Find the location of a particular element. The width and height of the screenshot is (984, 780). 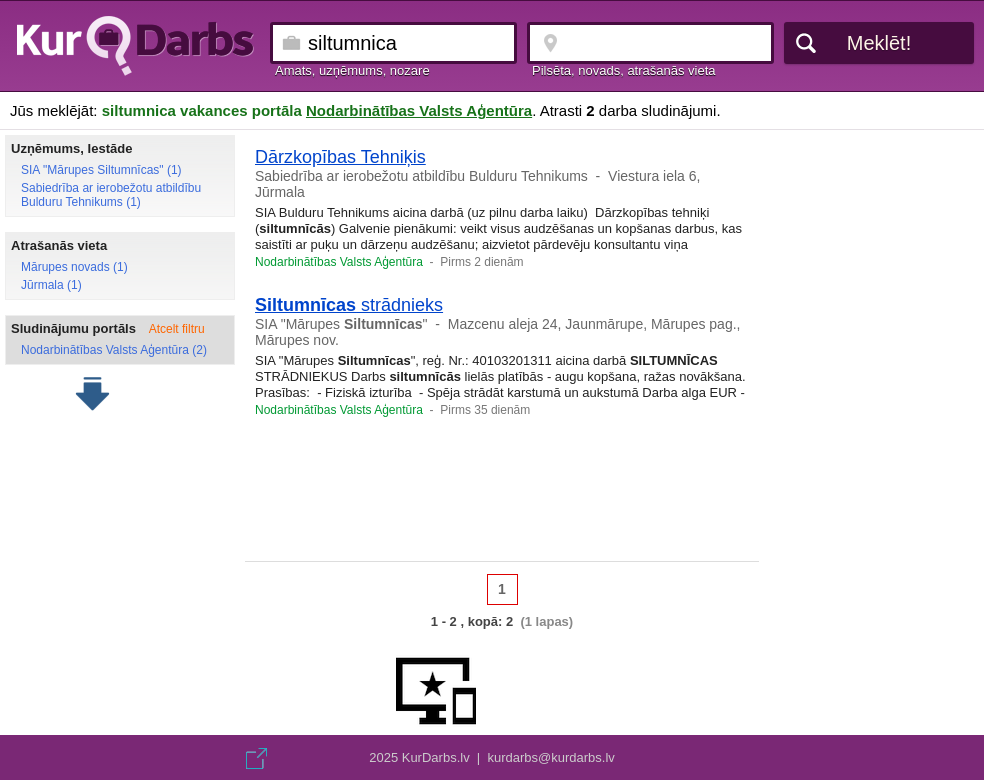

open link in new window or tab is located at coordinates (256, 758).